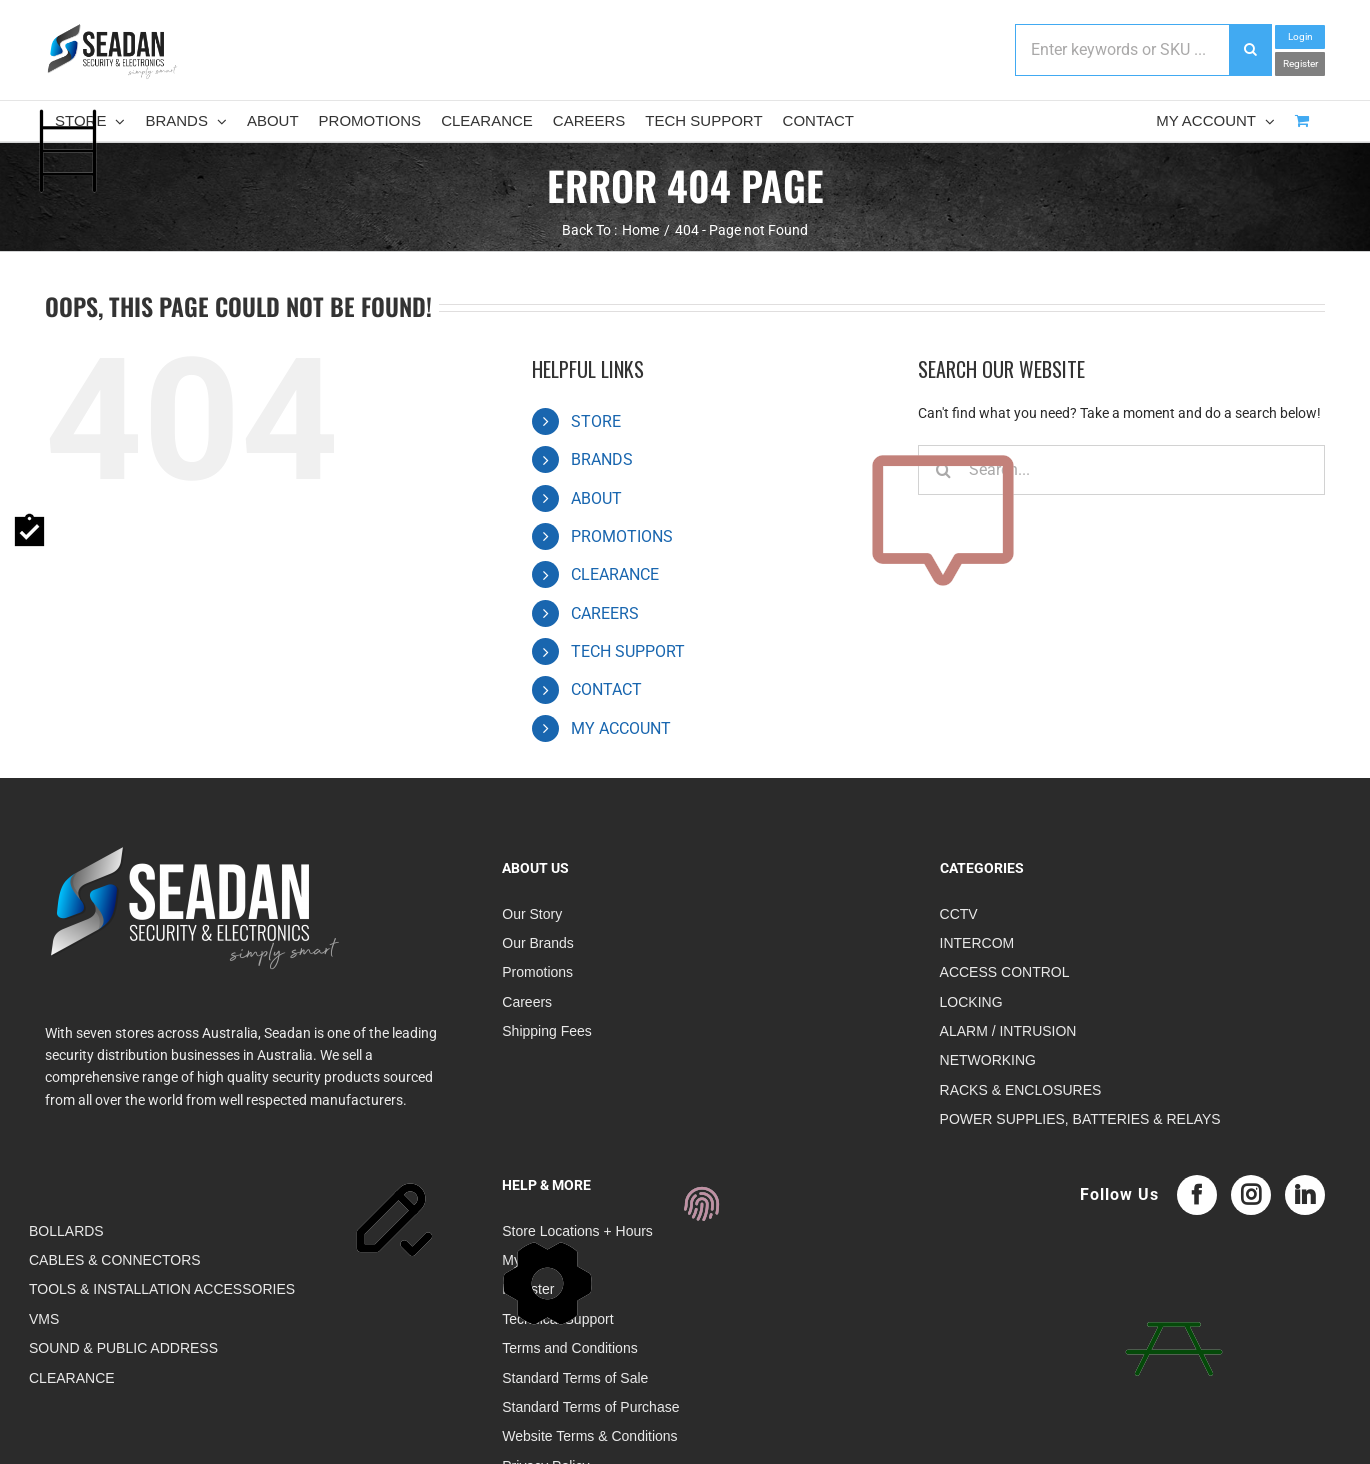  Describe the element at coordinates (68, 151) in the screenshot. I see `access step-by-step instructions or tutorial` at that location.